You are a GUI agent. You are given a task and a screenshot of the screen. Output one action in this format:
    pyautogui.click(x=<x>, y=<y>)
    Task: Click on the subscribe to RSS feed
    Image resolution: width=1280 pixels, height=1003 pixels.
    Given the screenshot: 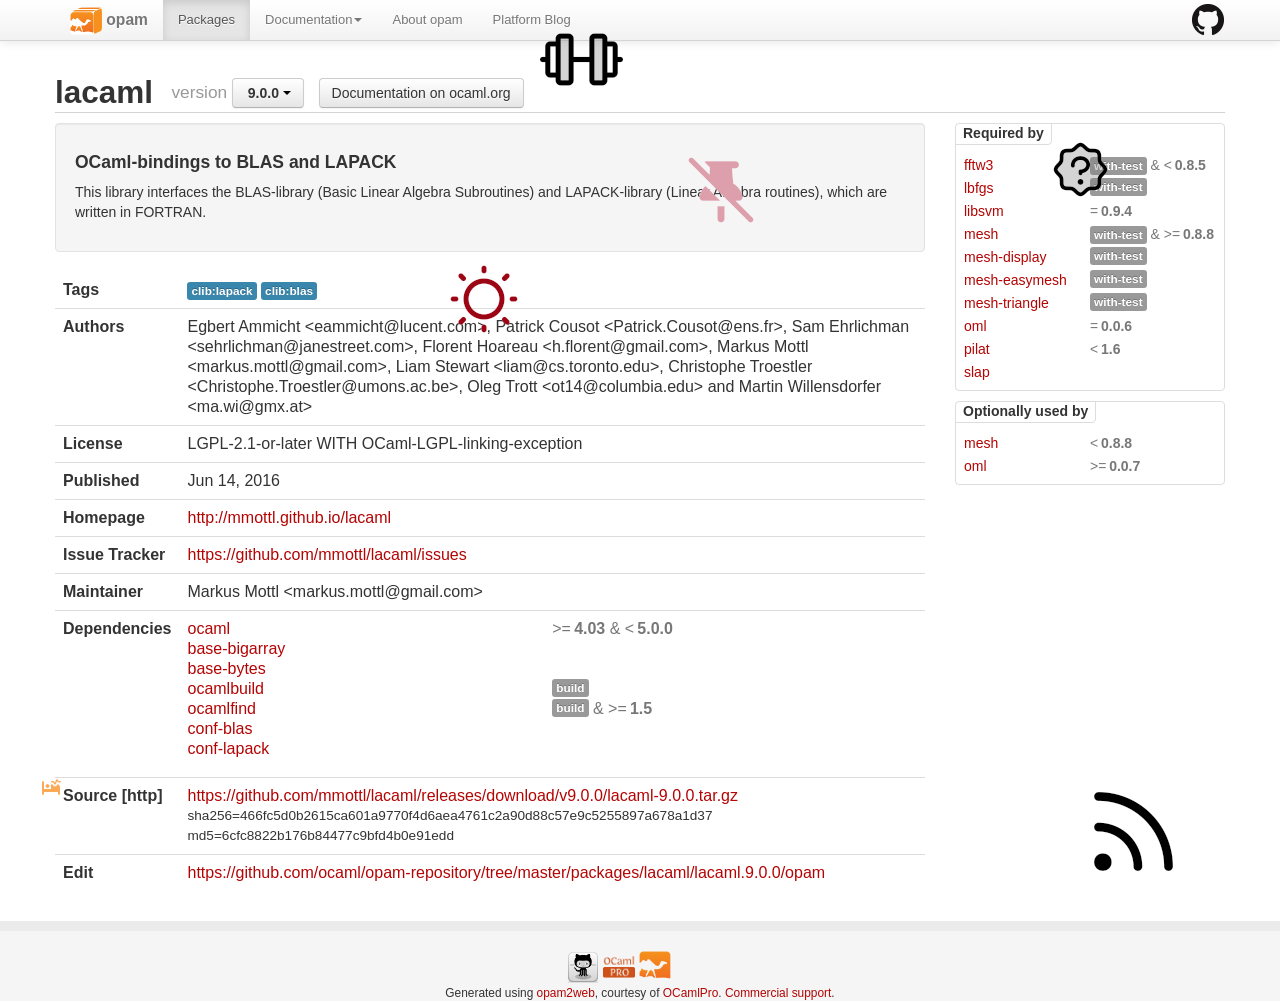 What is the action you would take?
    pyautogui.click(x=1133, y=831)
    